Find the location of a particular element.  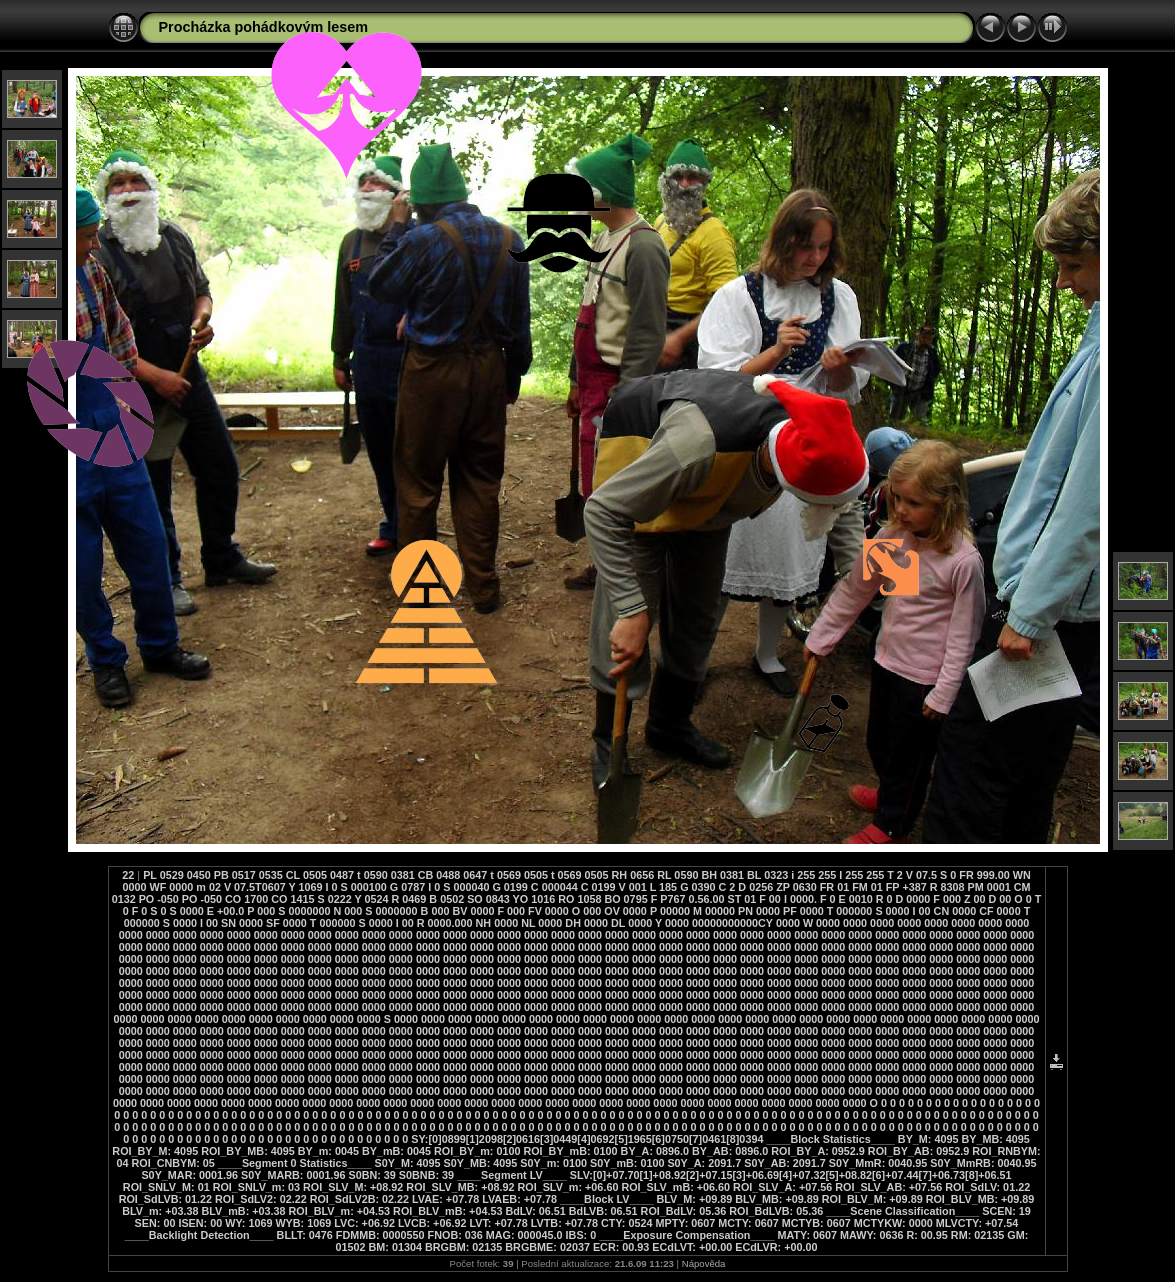

select a gentleman or vintage character avatar is located at coordinates (559, 223).